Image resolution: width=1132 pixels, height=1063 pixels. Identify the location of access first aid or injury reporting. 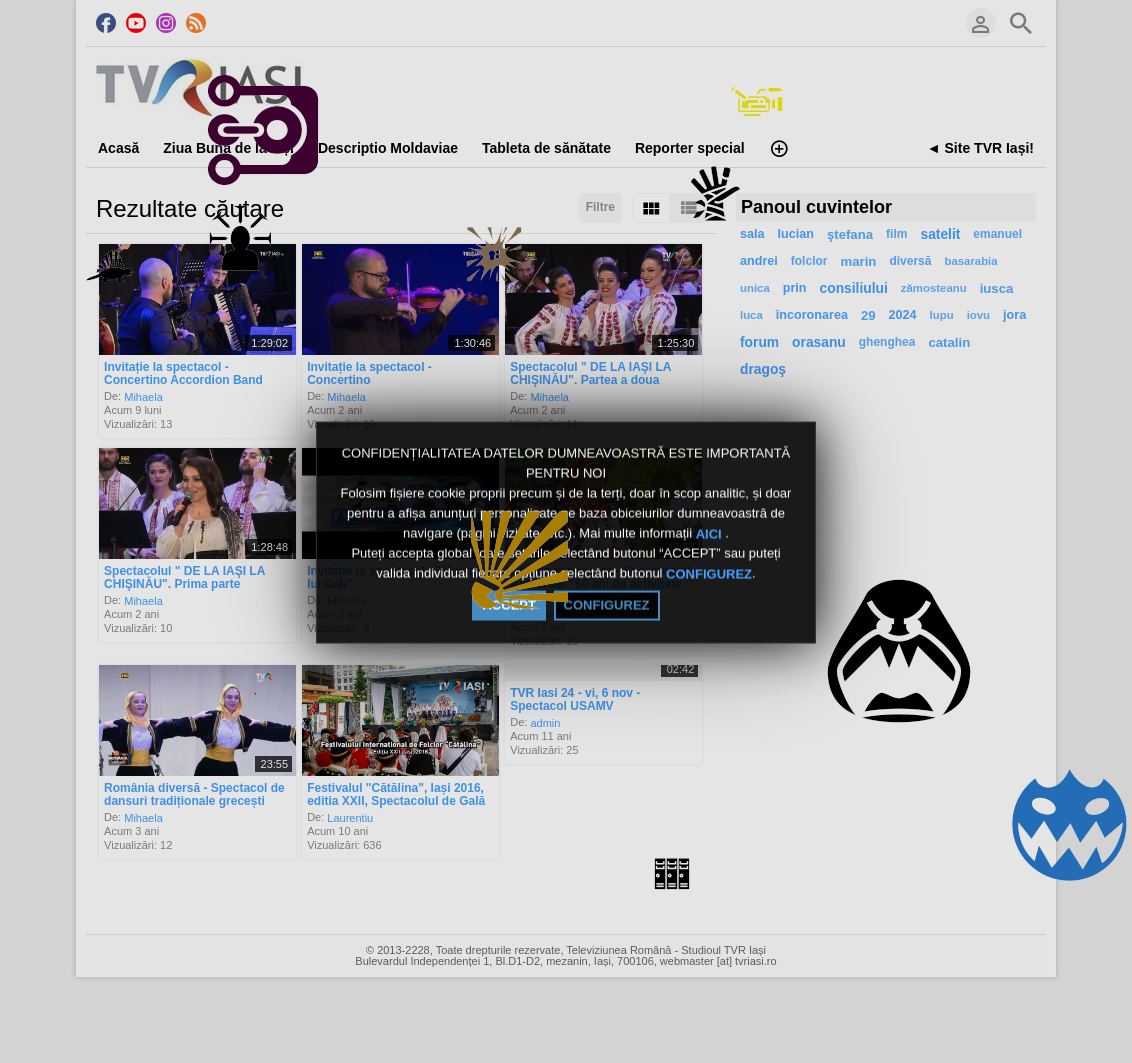
(715, 193).